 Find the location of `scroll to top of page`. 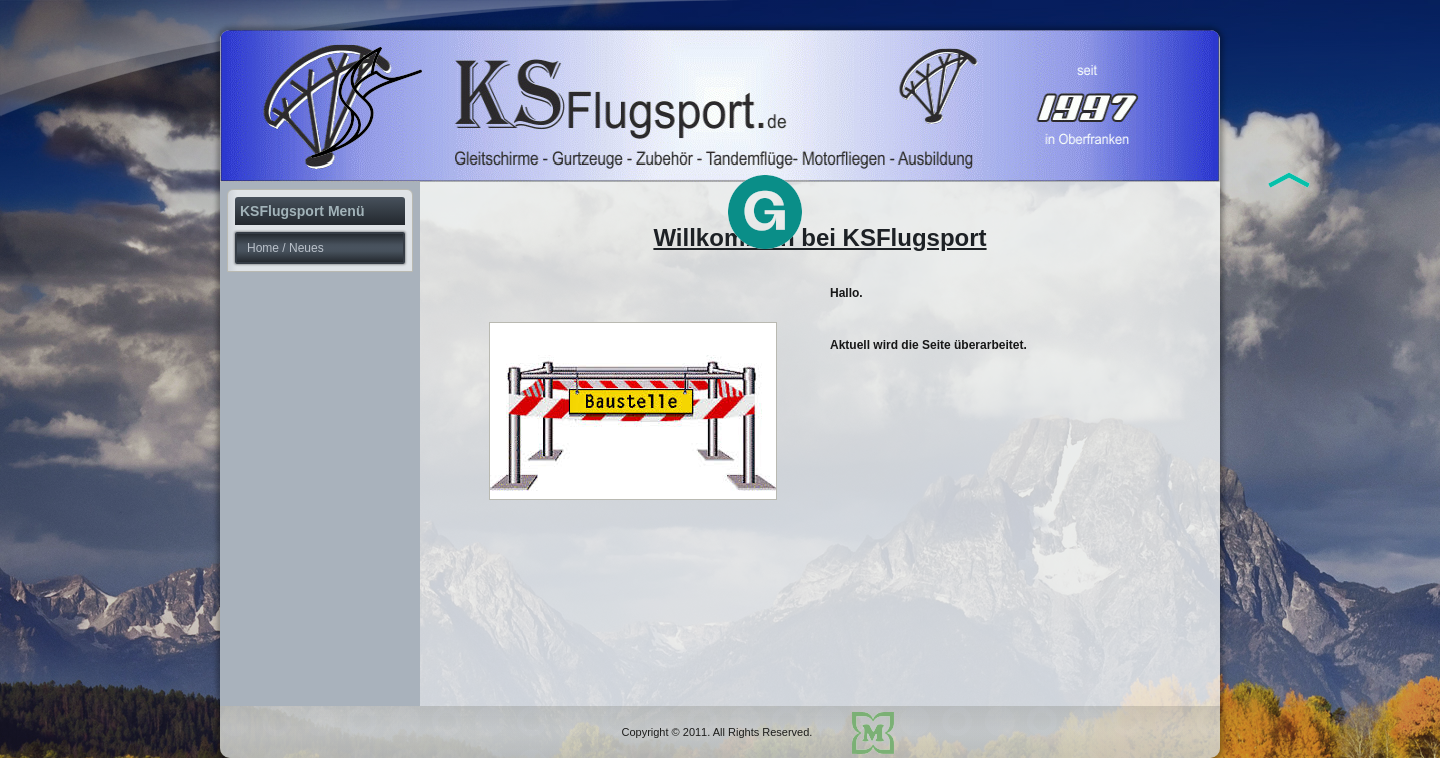

scroll to top of page is located at coordinates (1289, 181).